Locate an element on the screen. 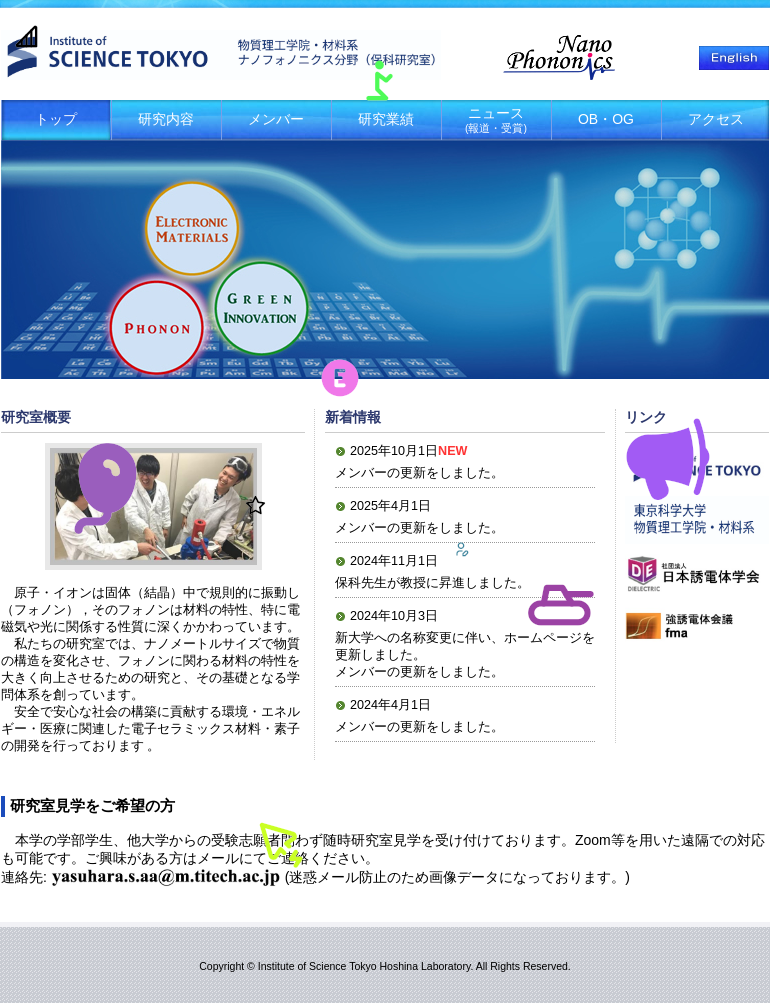 This screenshot has height=1003, width=770. make an announcement is located at coordinates (668, 460).